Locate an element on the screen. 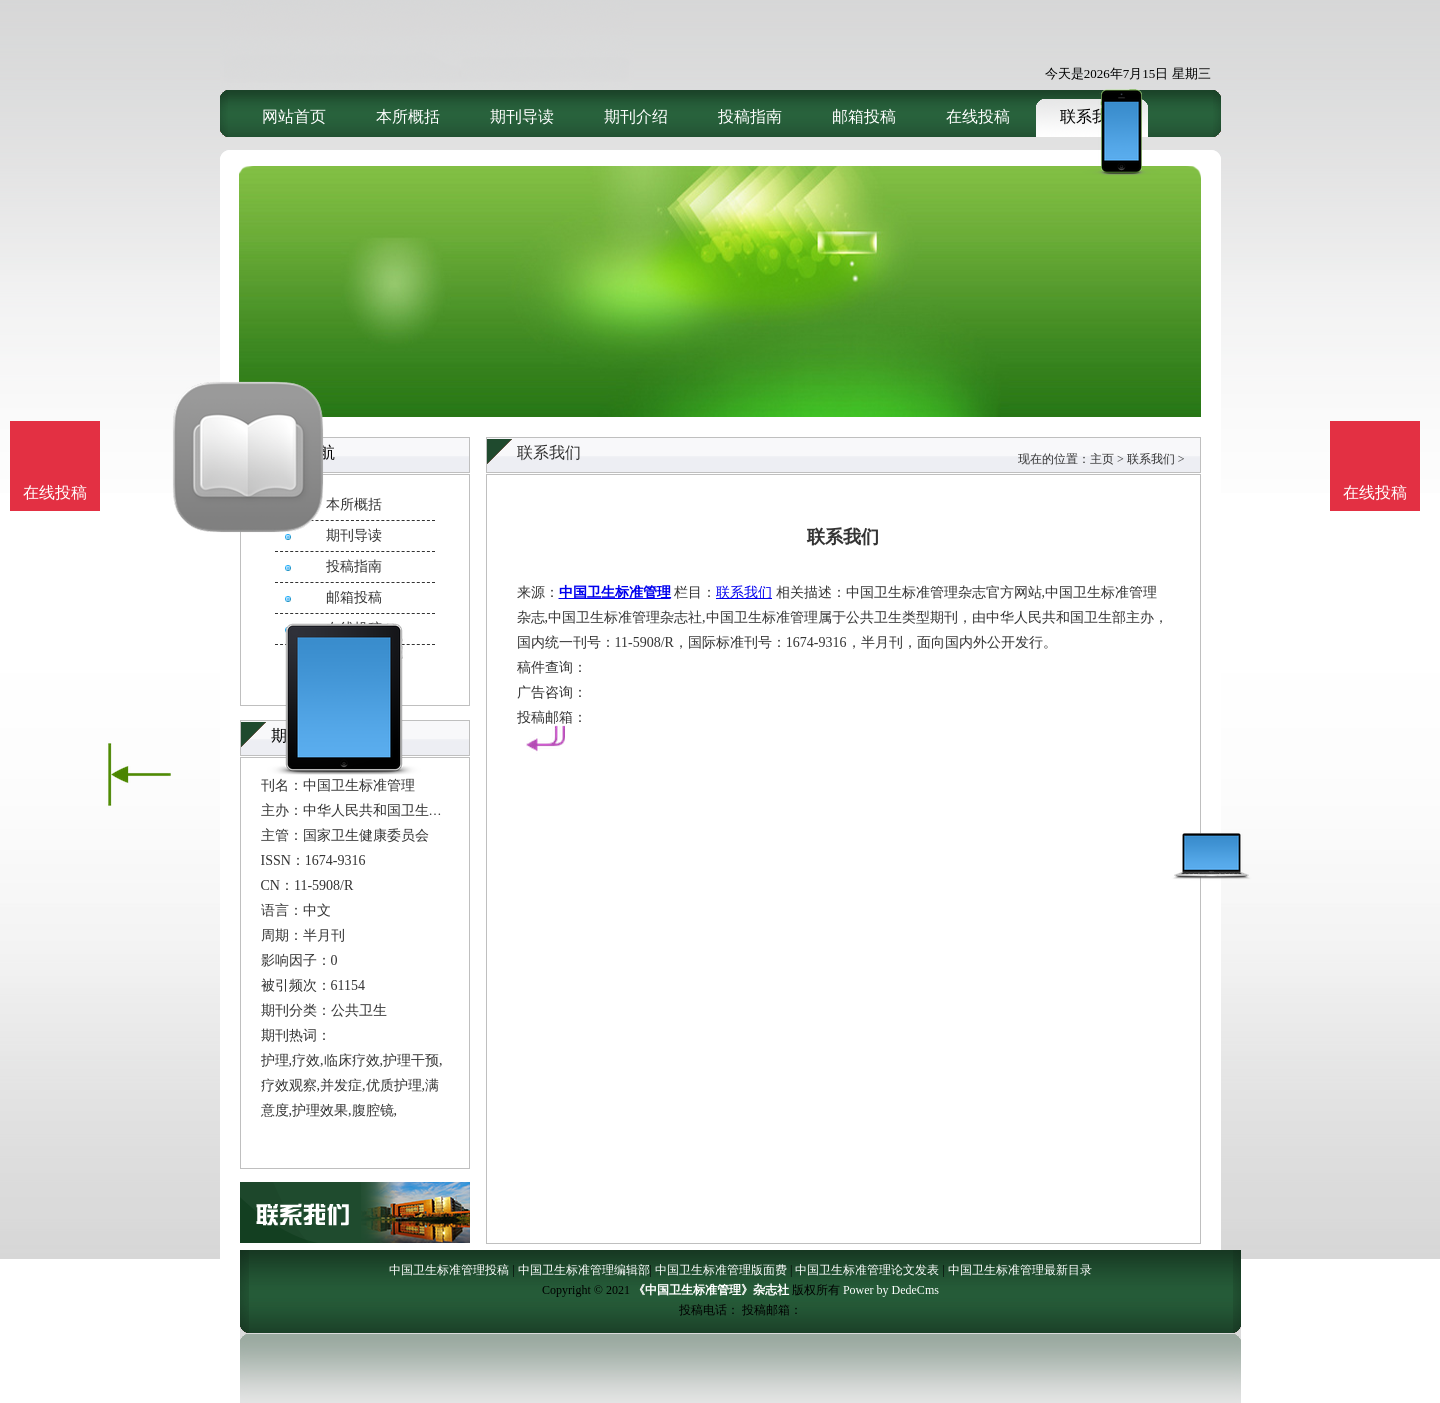  go to the first item in a list or sequence is located at coordinates (139, 774).